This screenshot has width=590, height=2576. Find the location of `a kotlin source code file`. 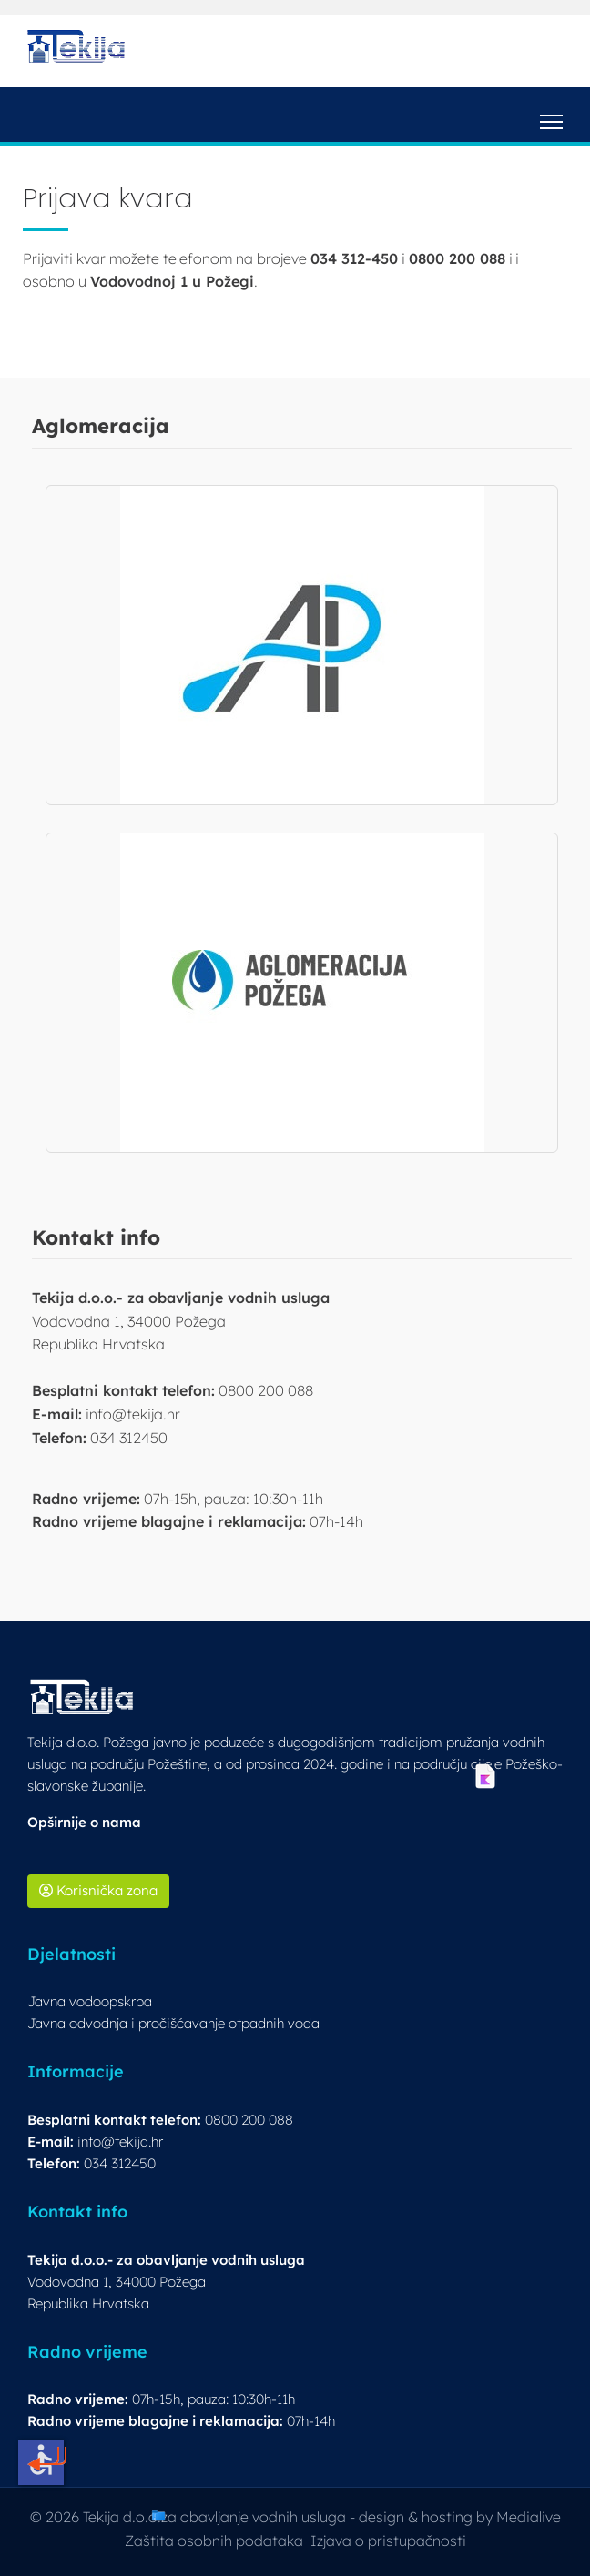

a kotlin source code file is located at coordinates (485, 1776).